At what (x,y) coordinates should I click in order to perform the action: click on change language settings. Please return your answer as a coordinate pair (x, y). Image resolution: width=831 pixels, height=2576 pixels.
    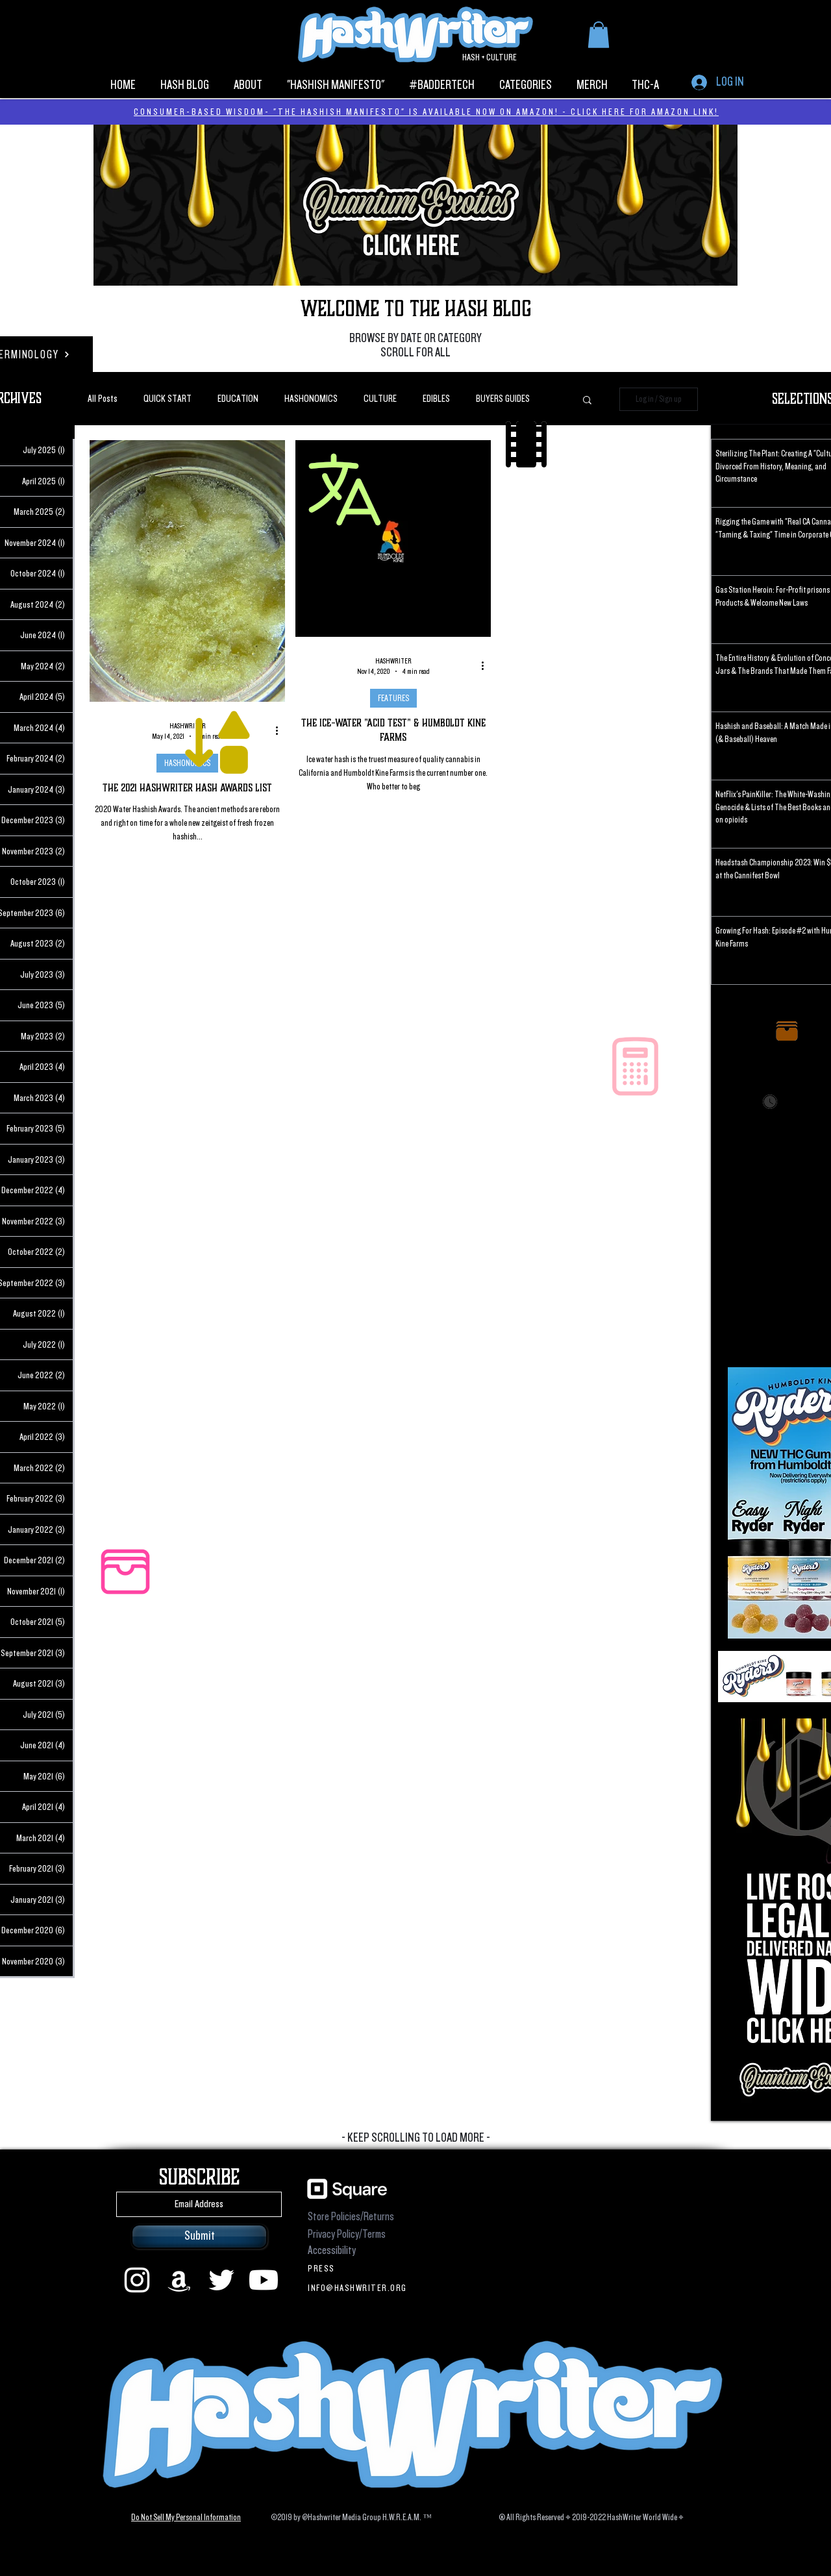
    Looking at the image, I should click on (345, 489).